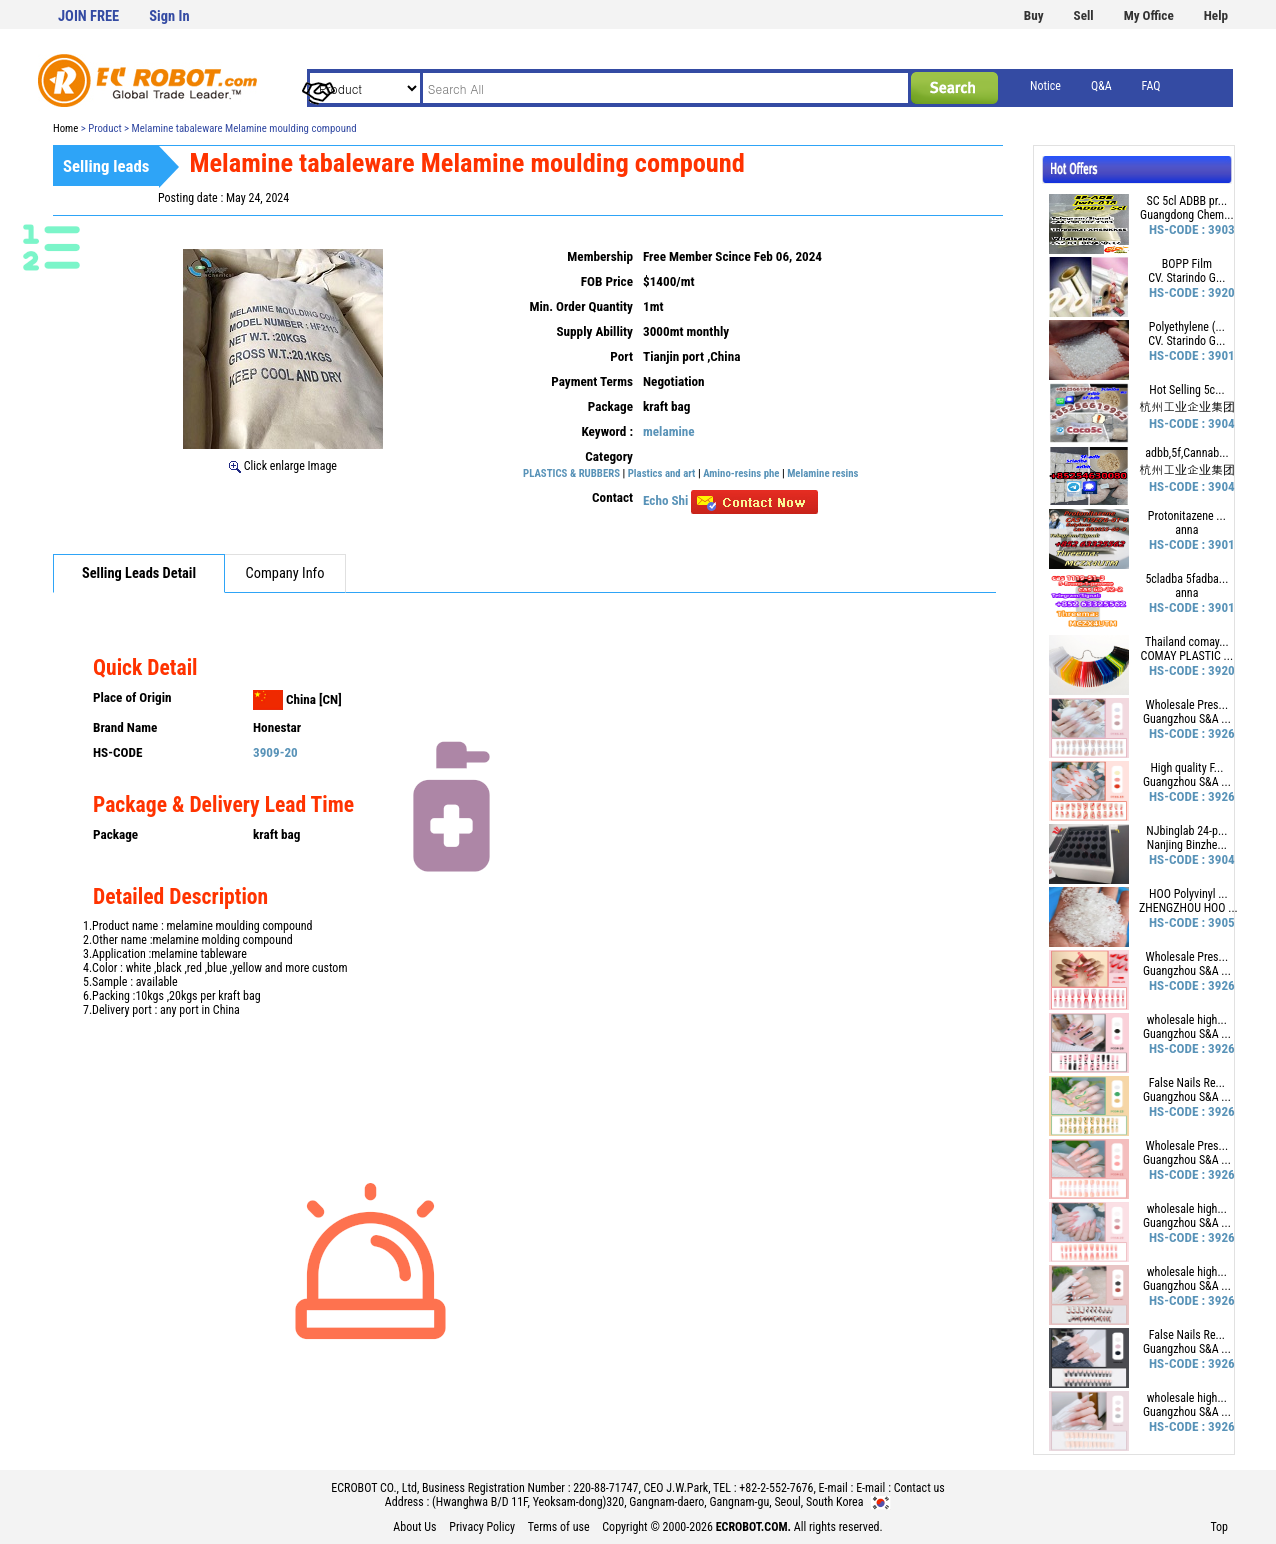  What do you see at coordinates (51, 247) in the screenshot?
I see `create a numbered list` at bounding box center [51, 247].